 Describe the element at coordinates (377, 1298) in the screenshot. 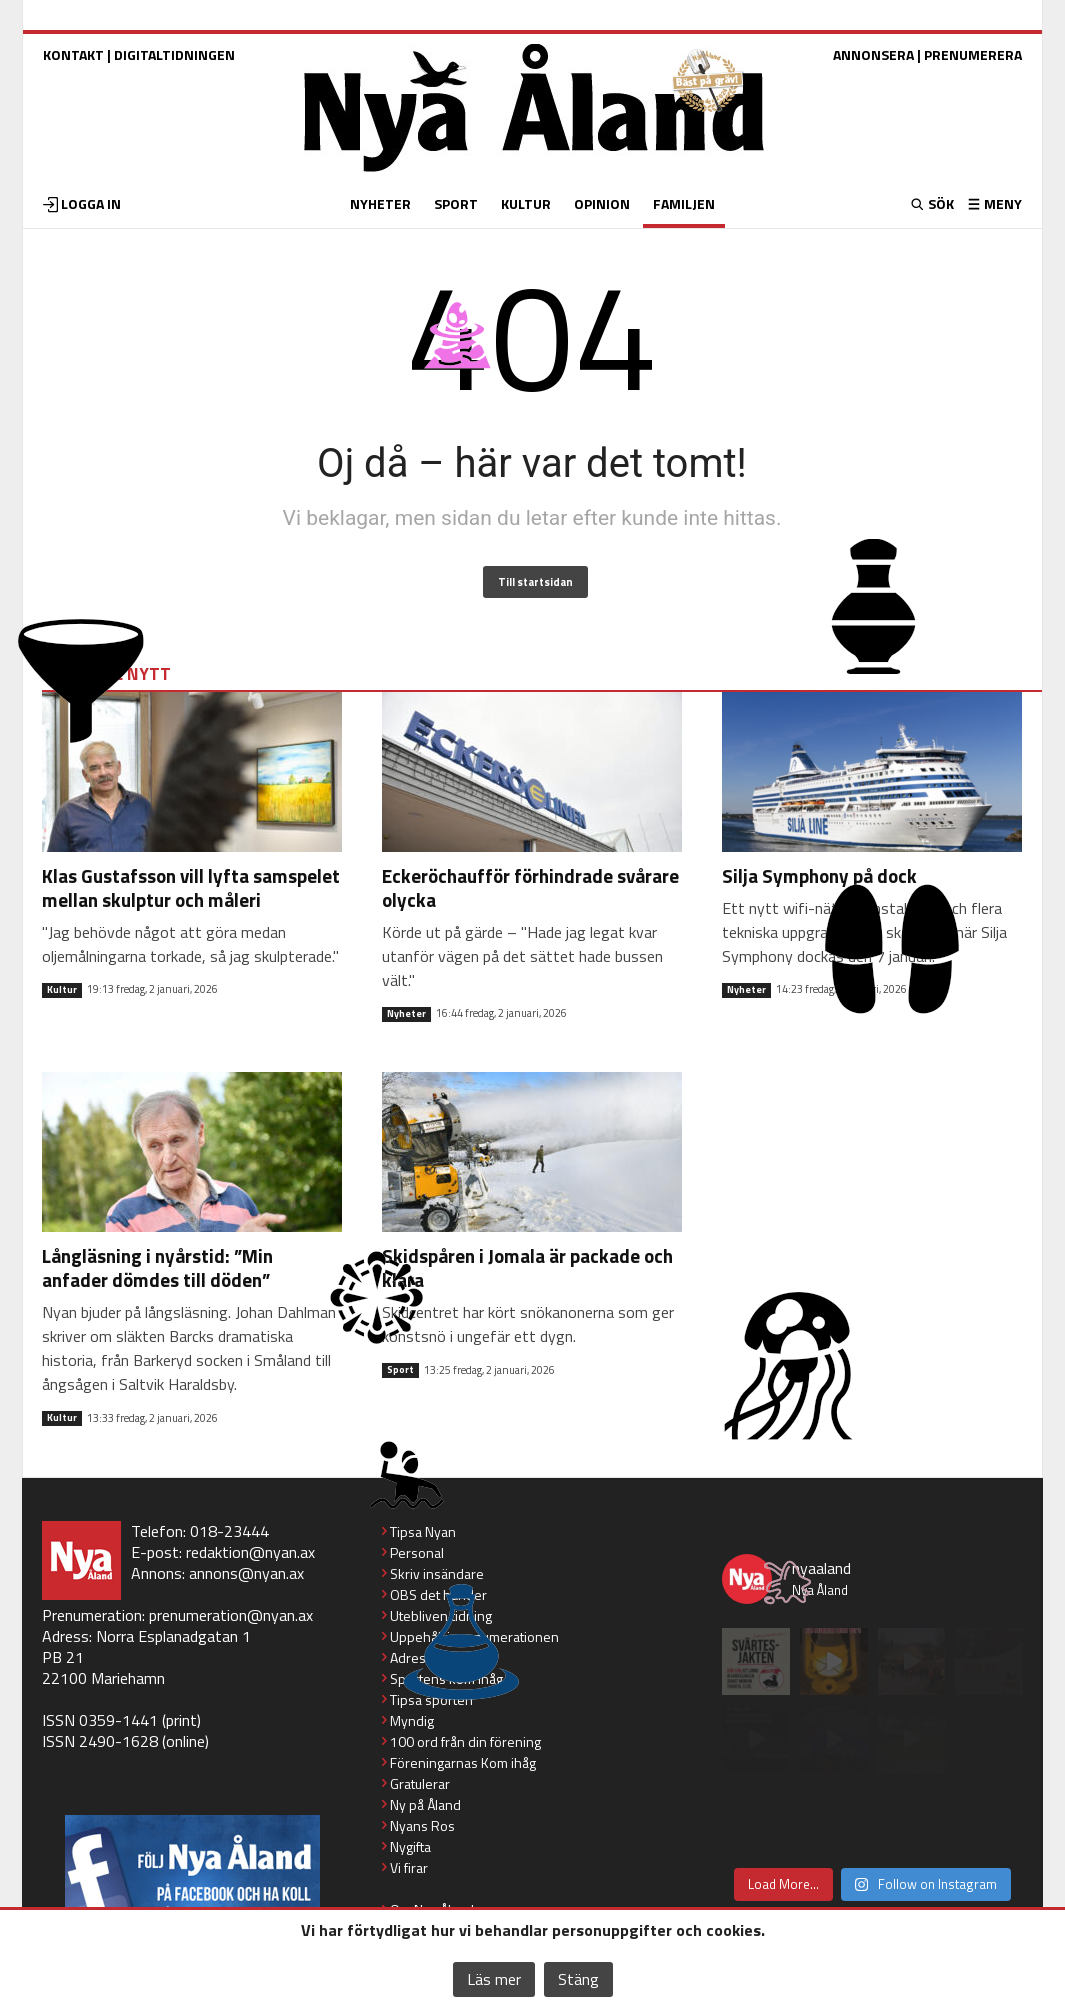

I see `represents a lamprey or parasitic creature in a game` at that location.